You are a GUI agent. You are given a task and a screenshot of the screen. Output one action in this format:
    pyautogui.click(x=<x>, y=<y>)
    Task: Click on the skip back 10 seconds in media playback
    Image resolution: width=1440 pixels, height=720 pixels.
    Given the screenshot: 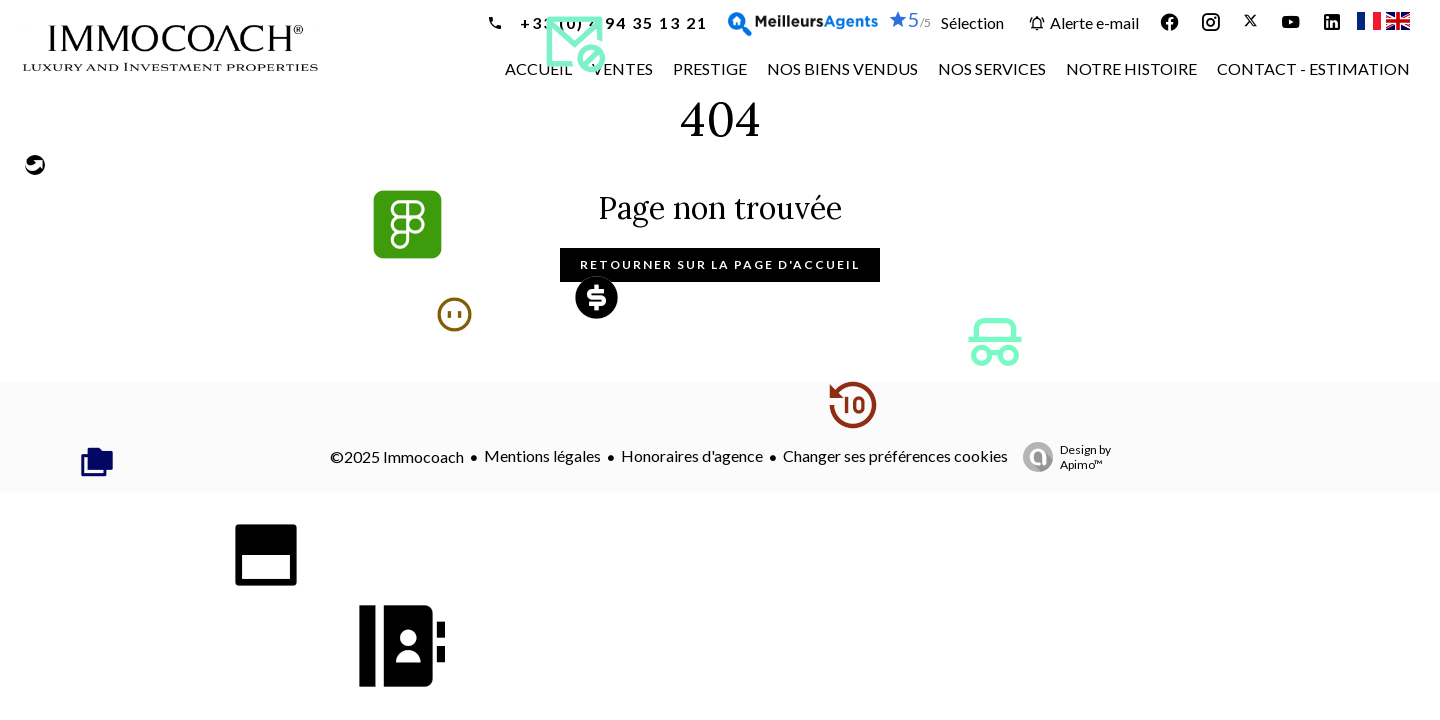 What is the action you would take?
    pyautogui.click(x=853, y=405)
    